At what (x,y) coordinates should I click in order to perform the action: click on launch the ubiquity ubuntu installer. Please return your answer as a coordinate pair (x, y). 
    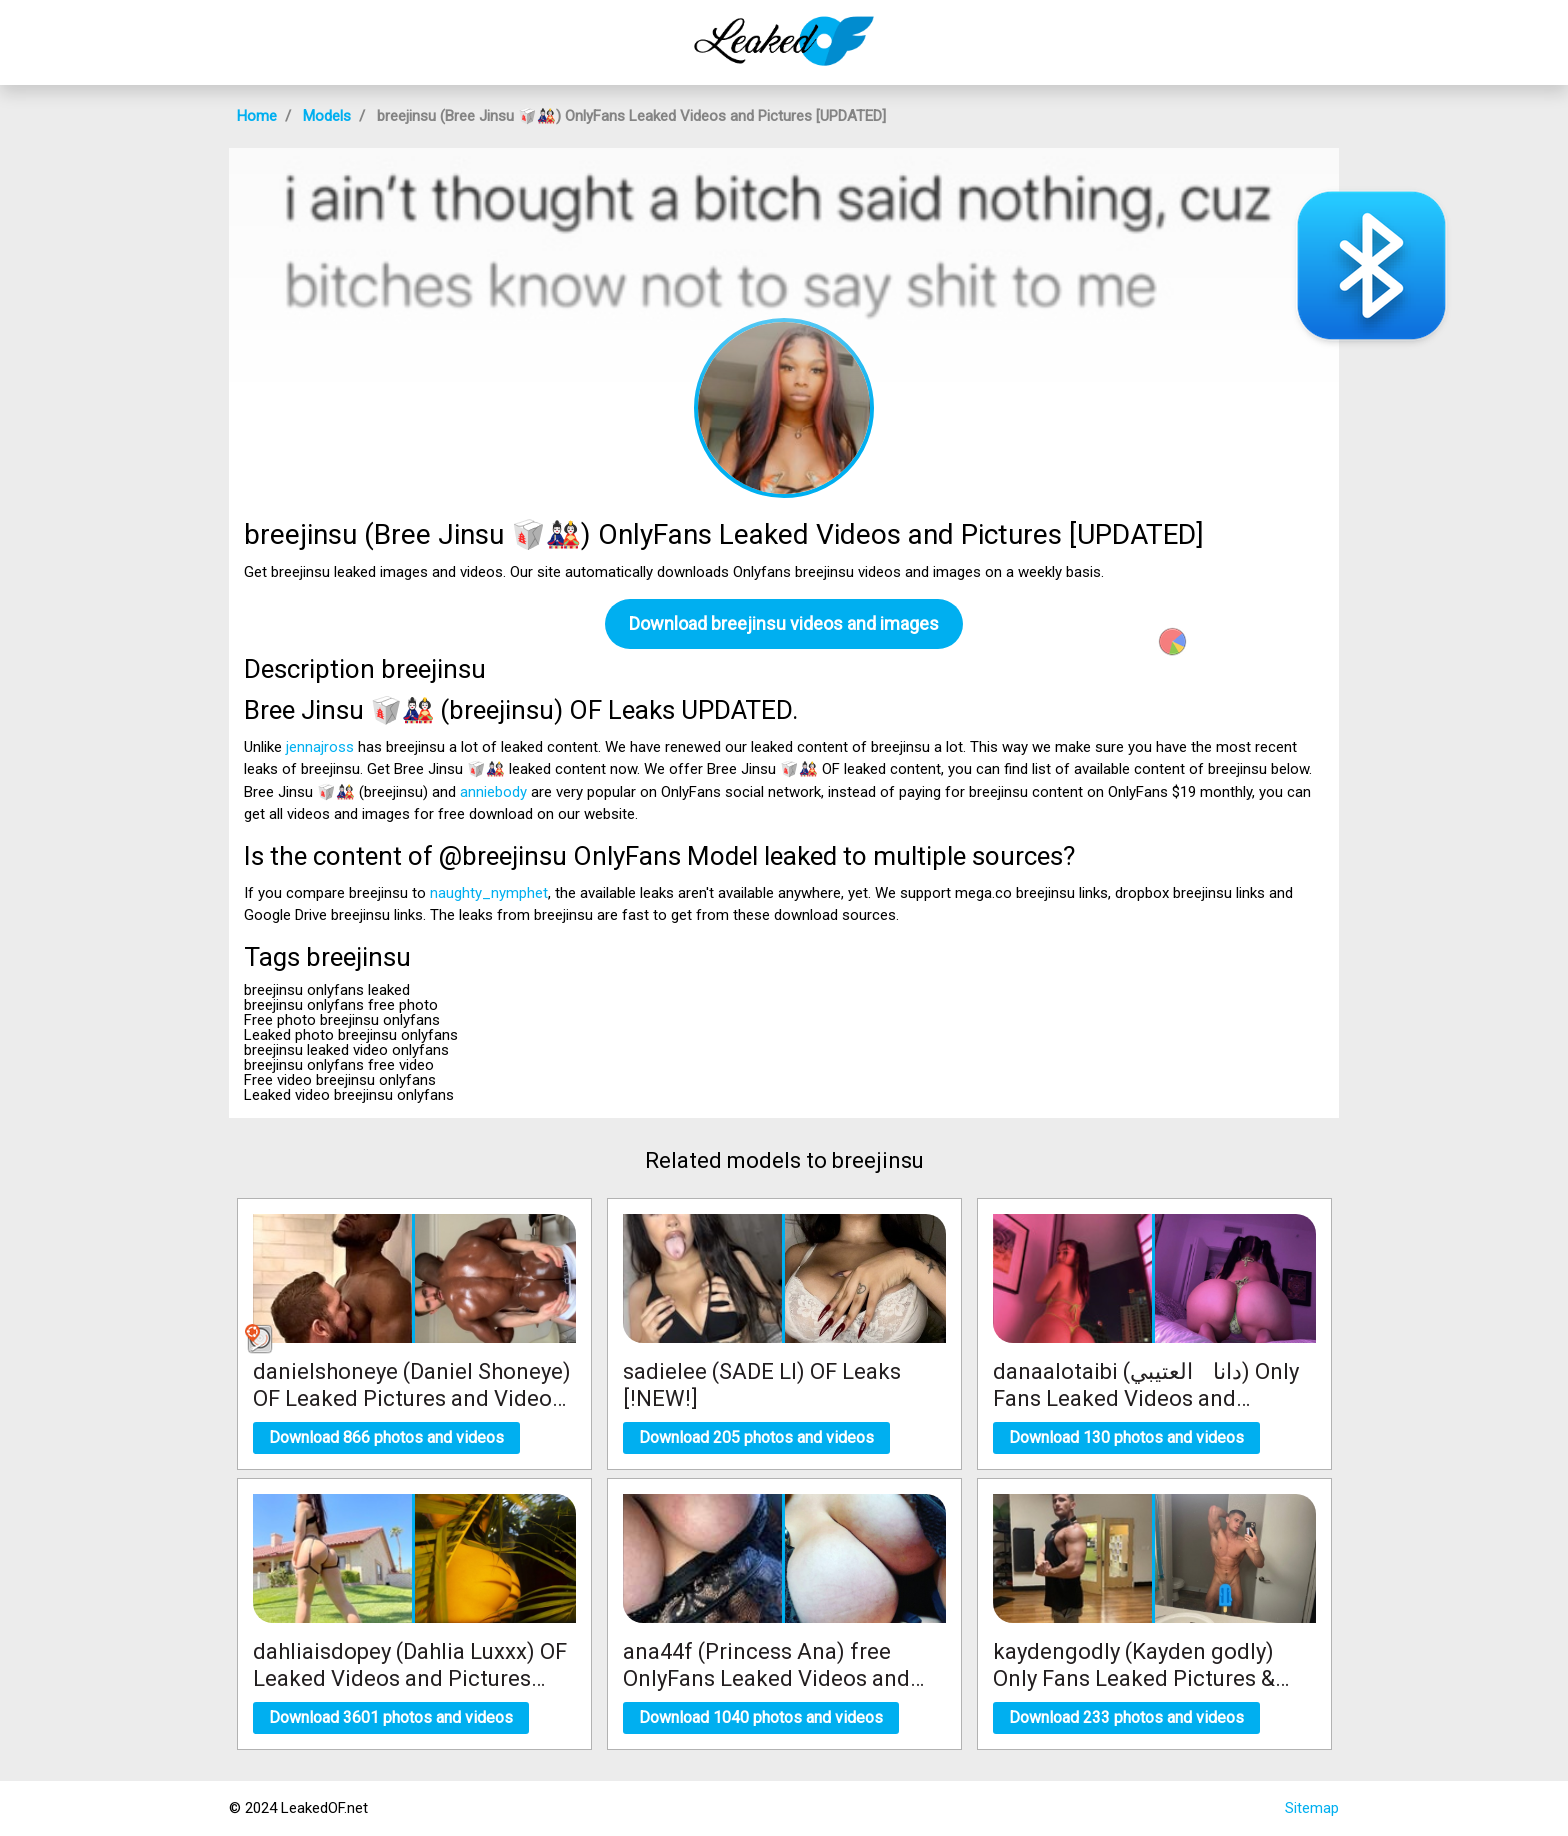
    Looking at the image, I should click on (260, 1339).